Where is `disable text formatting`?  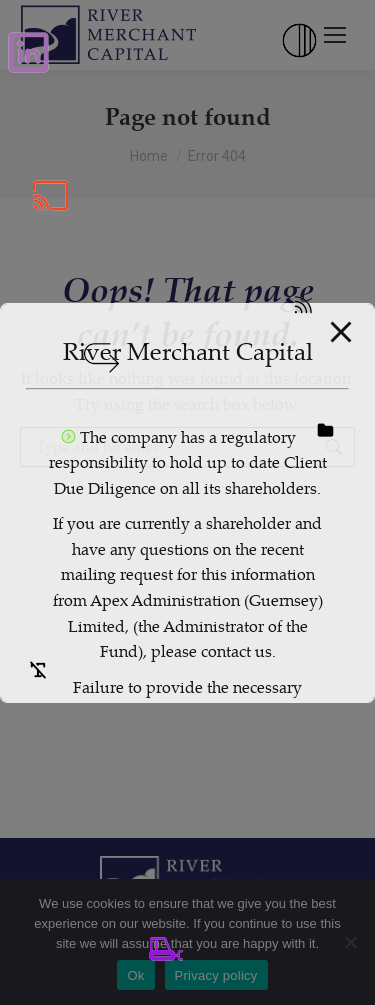
disable text formatting is located at coordinates (38, 670).